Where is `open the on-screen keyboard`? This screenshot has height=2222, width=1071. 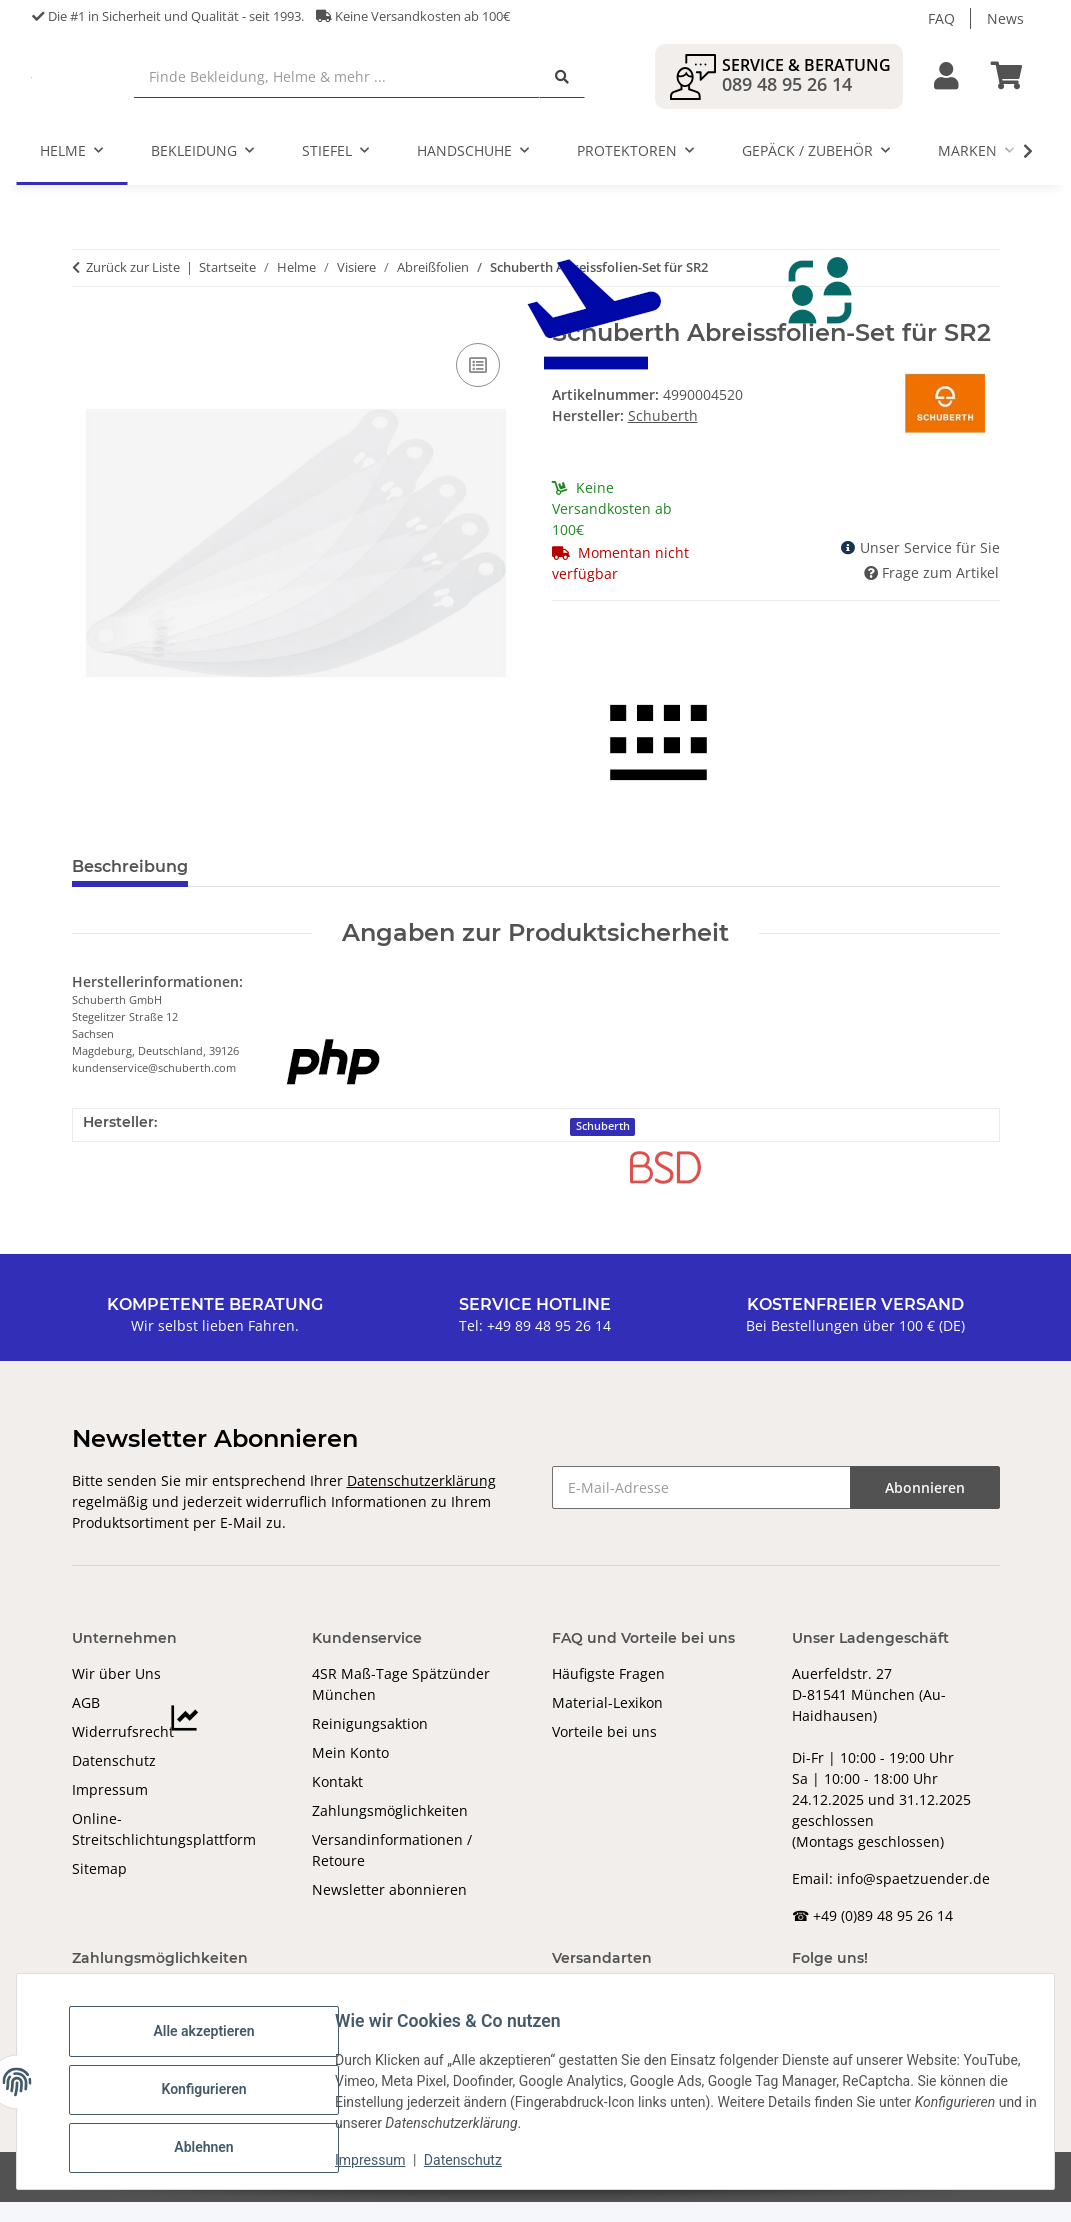 open the on-screen keyboard is located at coordinates (658, 742).